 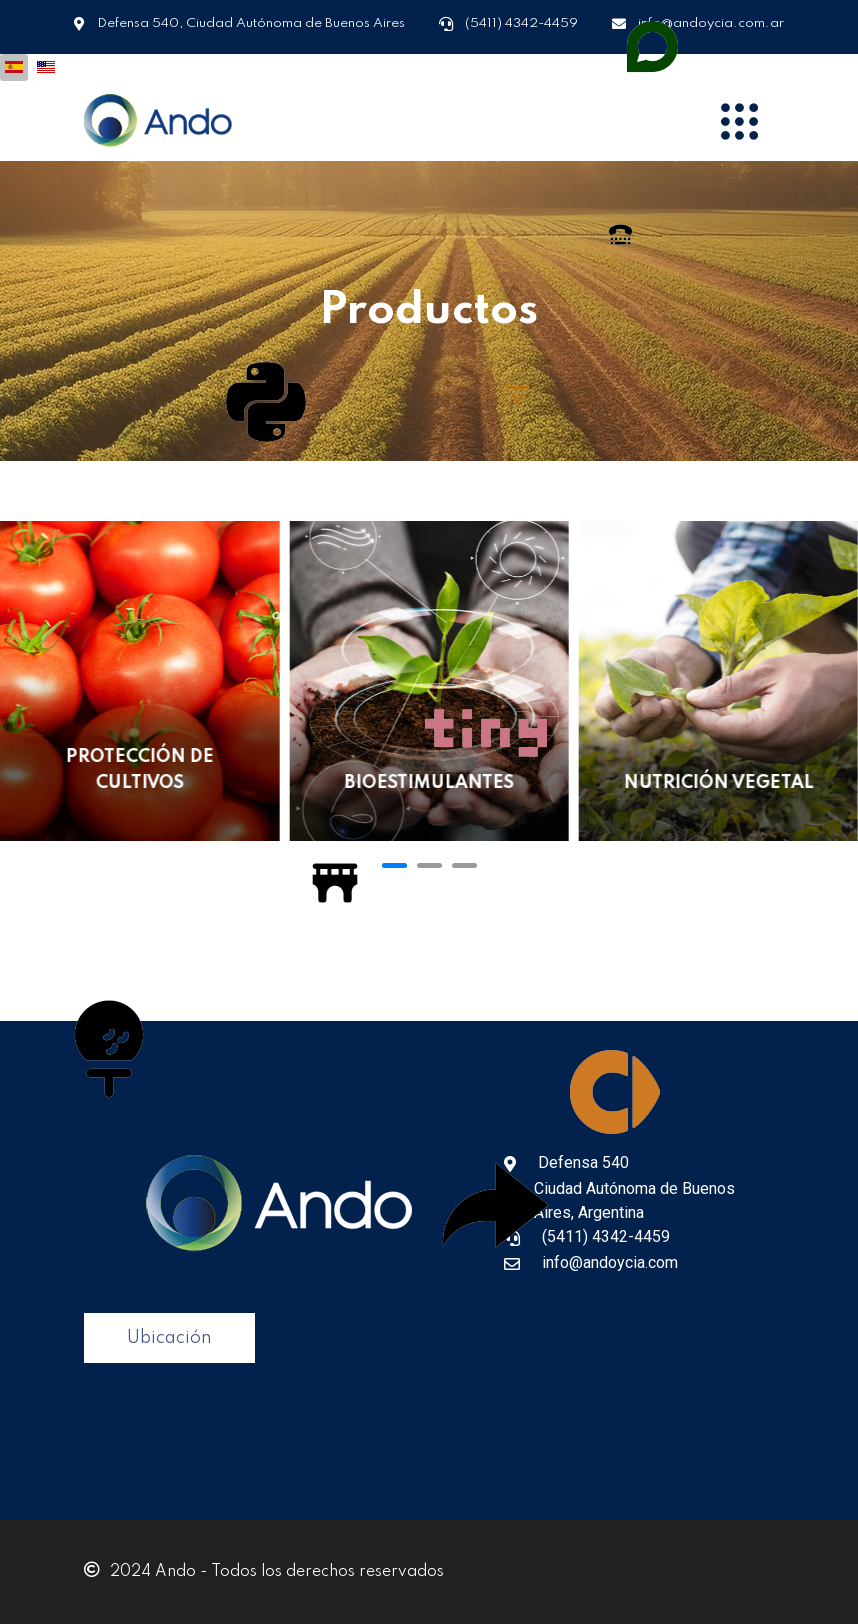 I want to click on open Discourse forum, so click(x=652, y=46).